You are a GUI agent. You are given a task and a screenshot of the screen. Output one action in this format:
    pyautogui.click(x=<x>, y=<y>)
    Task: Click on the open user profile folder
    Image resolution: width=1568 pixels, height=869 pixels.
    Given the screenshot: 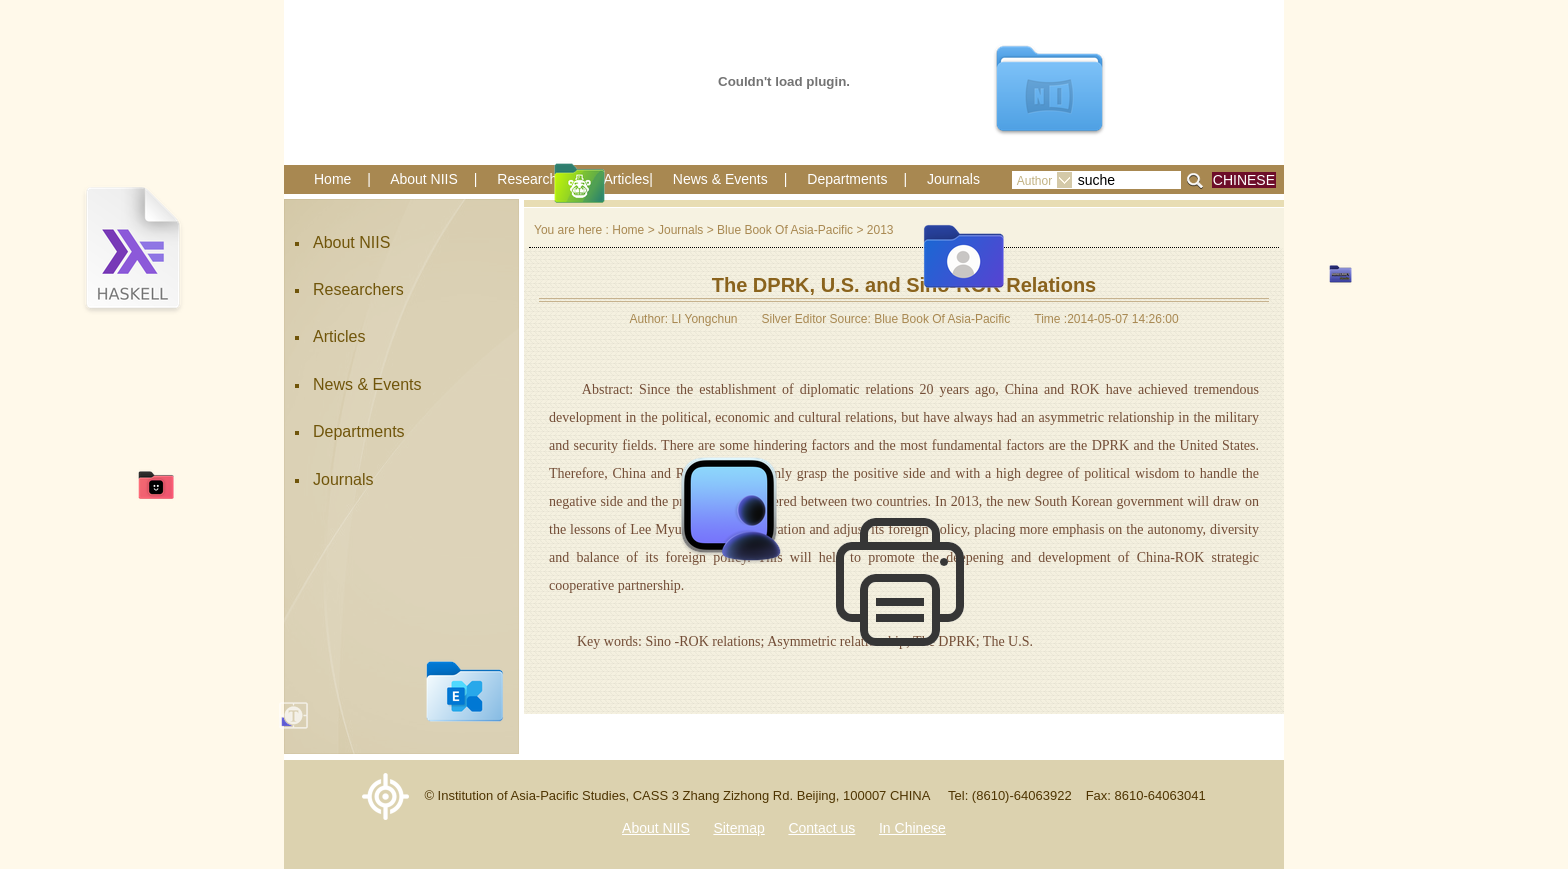 What is the action you would take?
    pyautogui.click(x=963, y=258)
    